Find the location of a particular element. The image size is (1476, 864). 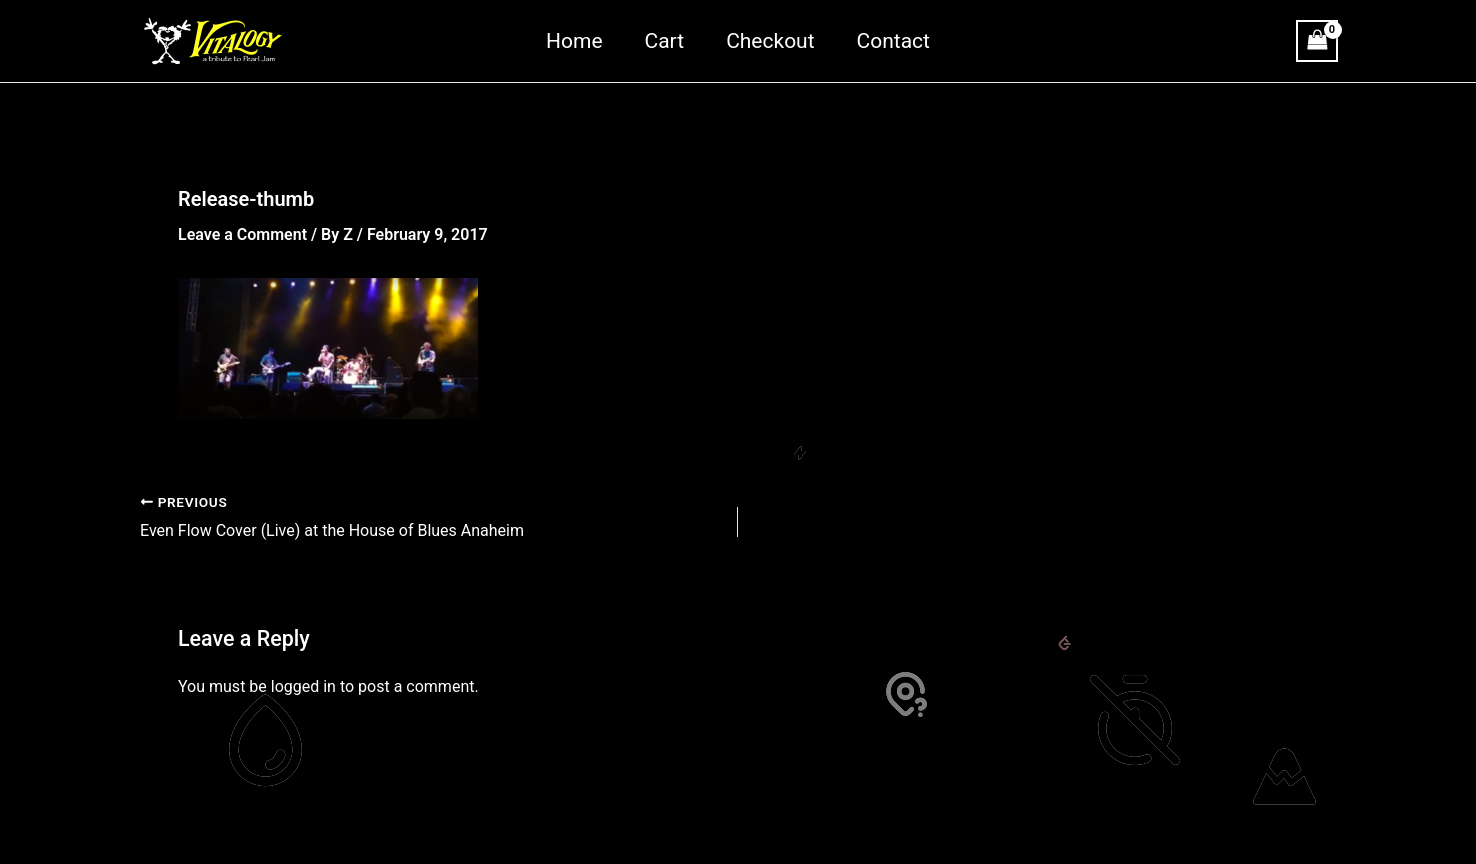

indicates flash or lightning mode is enabled is located at coordinates (800, 453).